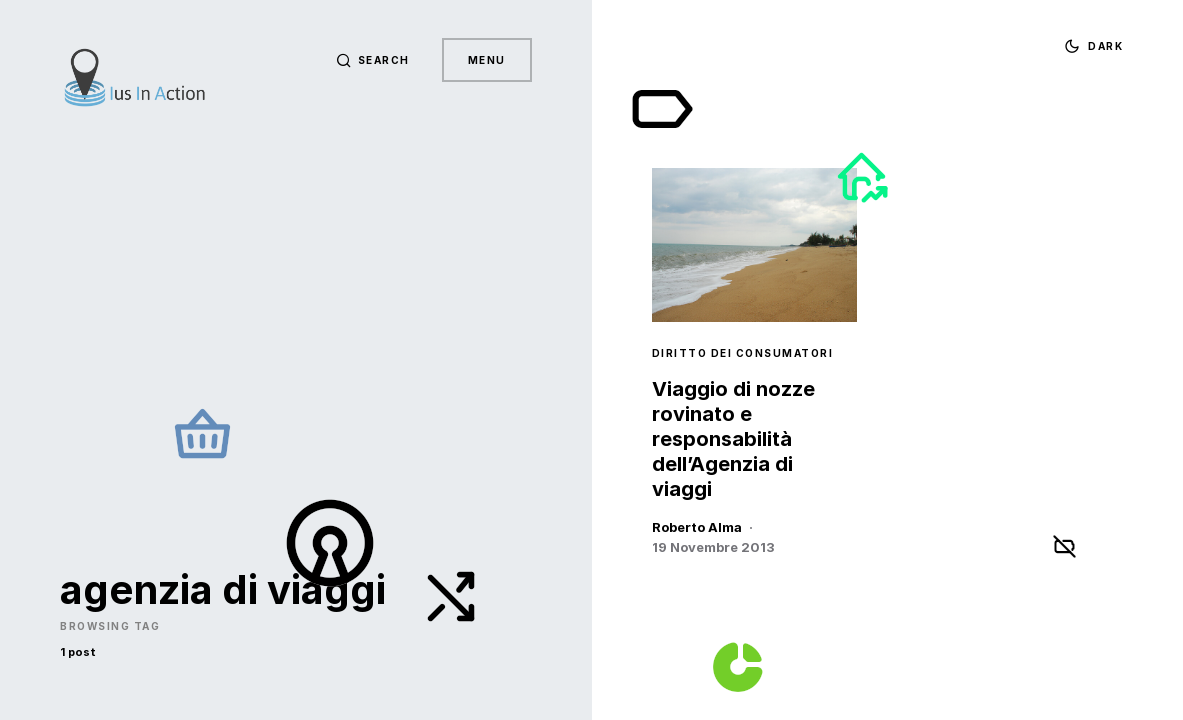 This screenshot has height=720, width=1183. What do you see at coordinates (861, 176) in the screenshot?
I see `view home analytics and statistics` at bounding box center [861, 176].